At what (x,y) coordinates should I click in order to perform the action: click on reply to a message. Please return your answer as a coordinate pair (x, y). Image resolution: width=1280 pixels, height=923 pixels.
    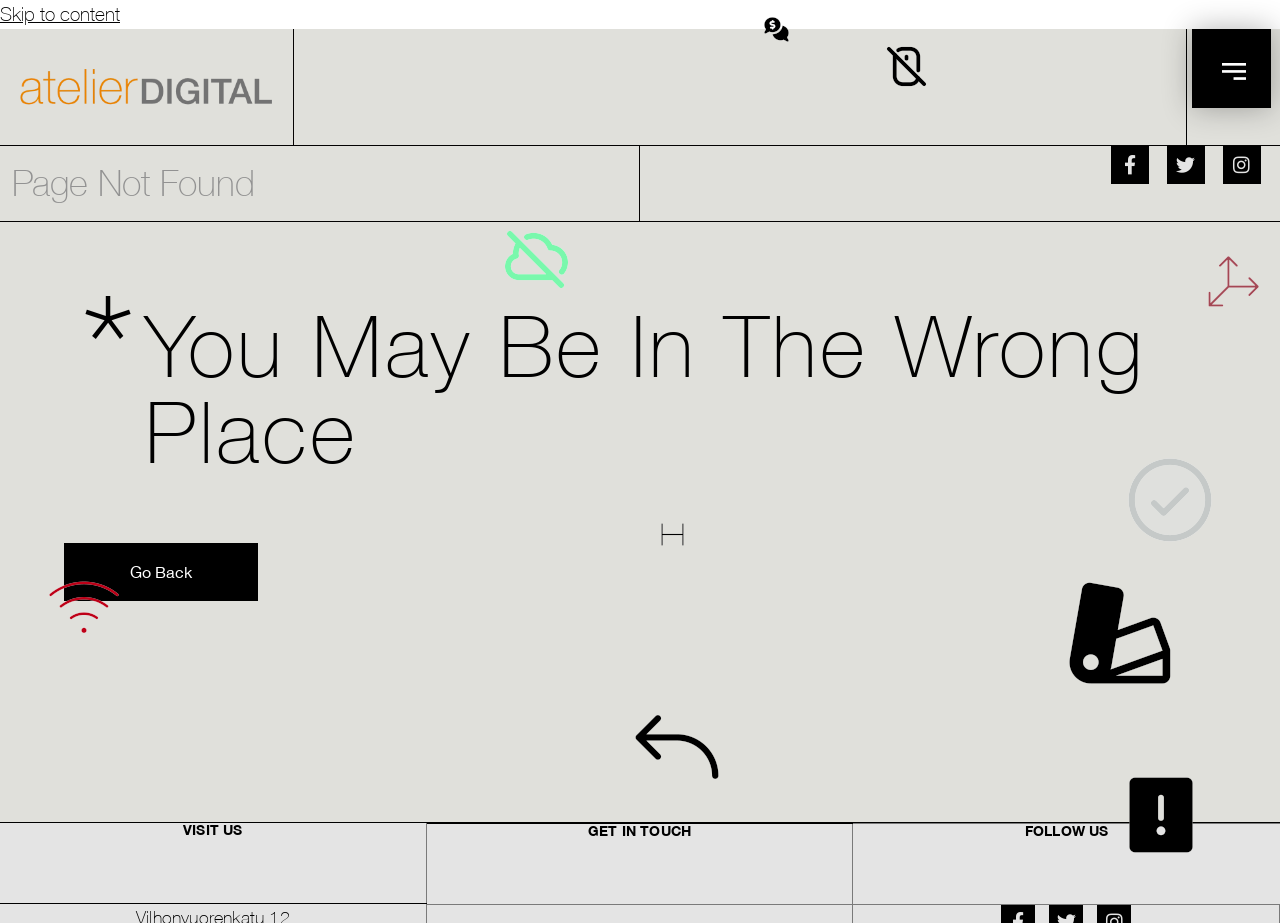
    Looking at the image, I should click on (677, 747).